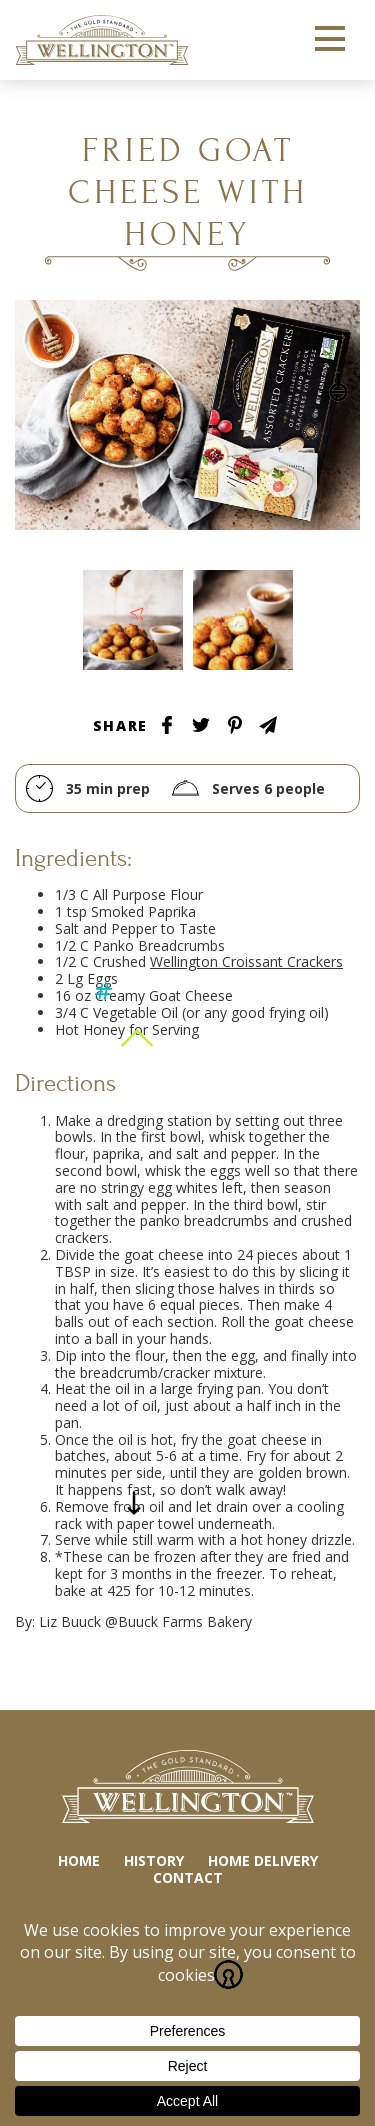 Image resolution: width=375 pixels, height=2126 pixels. I want to click on select genderless or non-binary gender option, so click(338, 387).